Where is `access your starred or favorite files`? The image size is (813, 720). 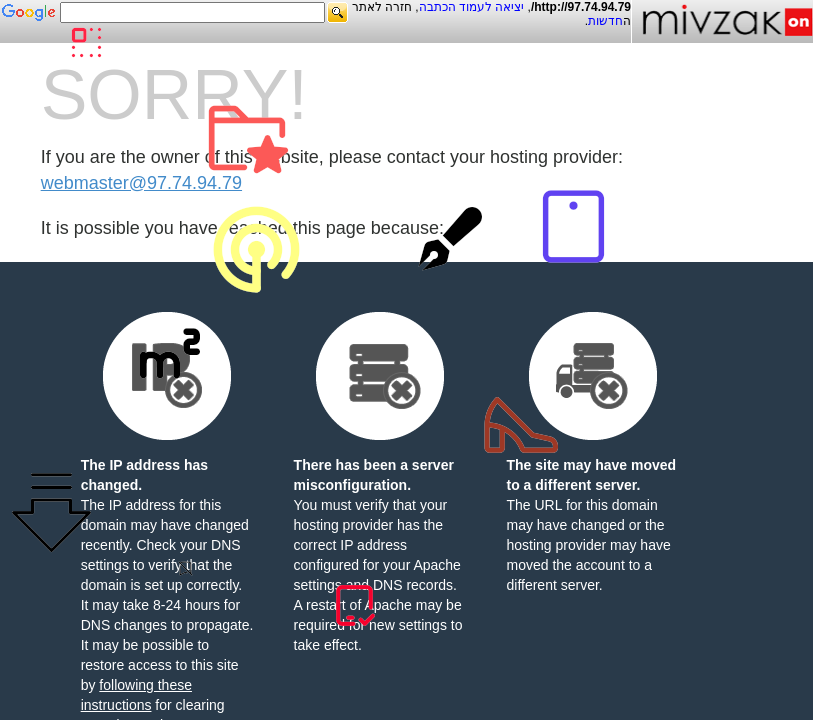
access your starred or favorite files is located at coordinates (247, 138).